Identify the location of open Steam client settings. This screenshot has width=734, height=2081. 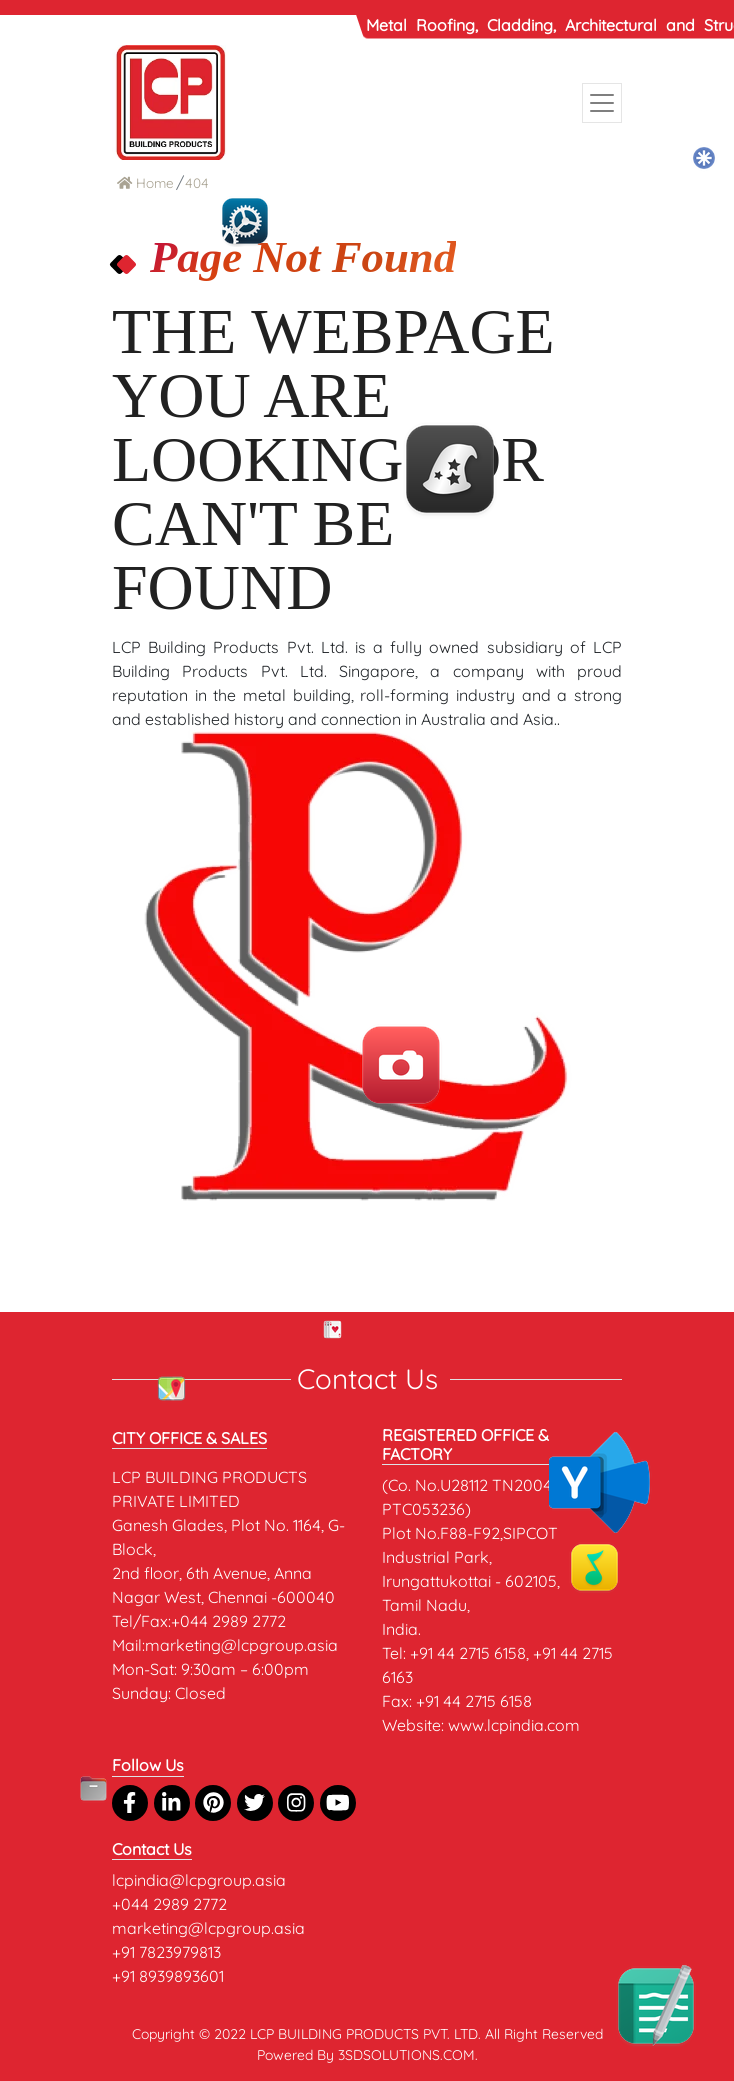
(245, 221).